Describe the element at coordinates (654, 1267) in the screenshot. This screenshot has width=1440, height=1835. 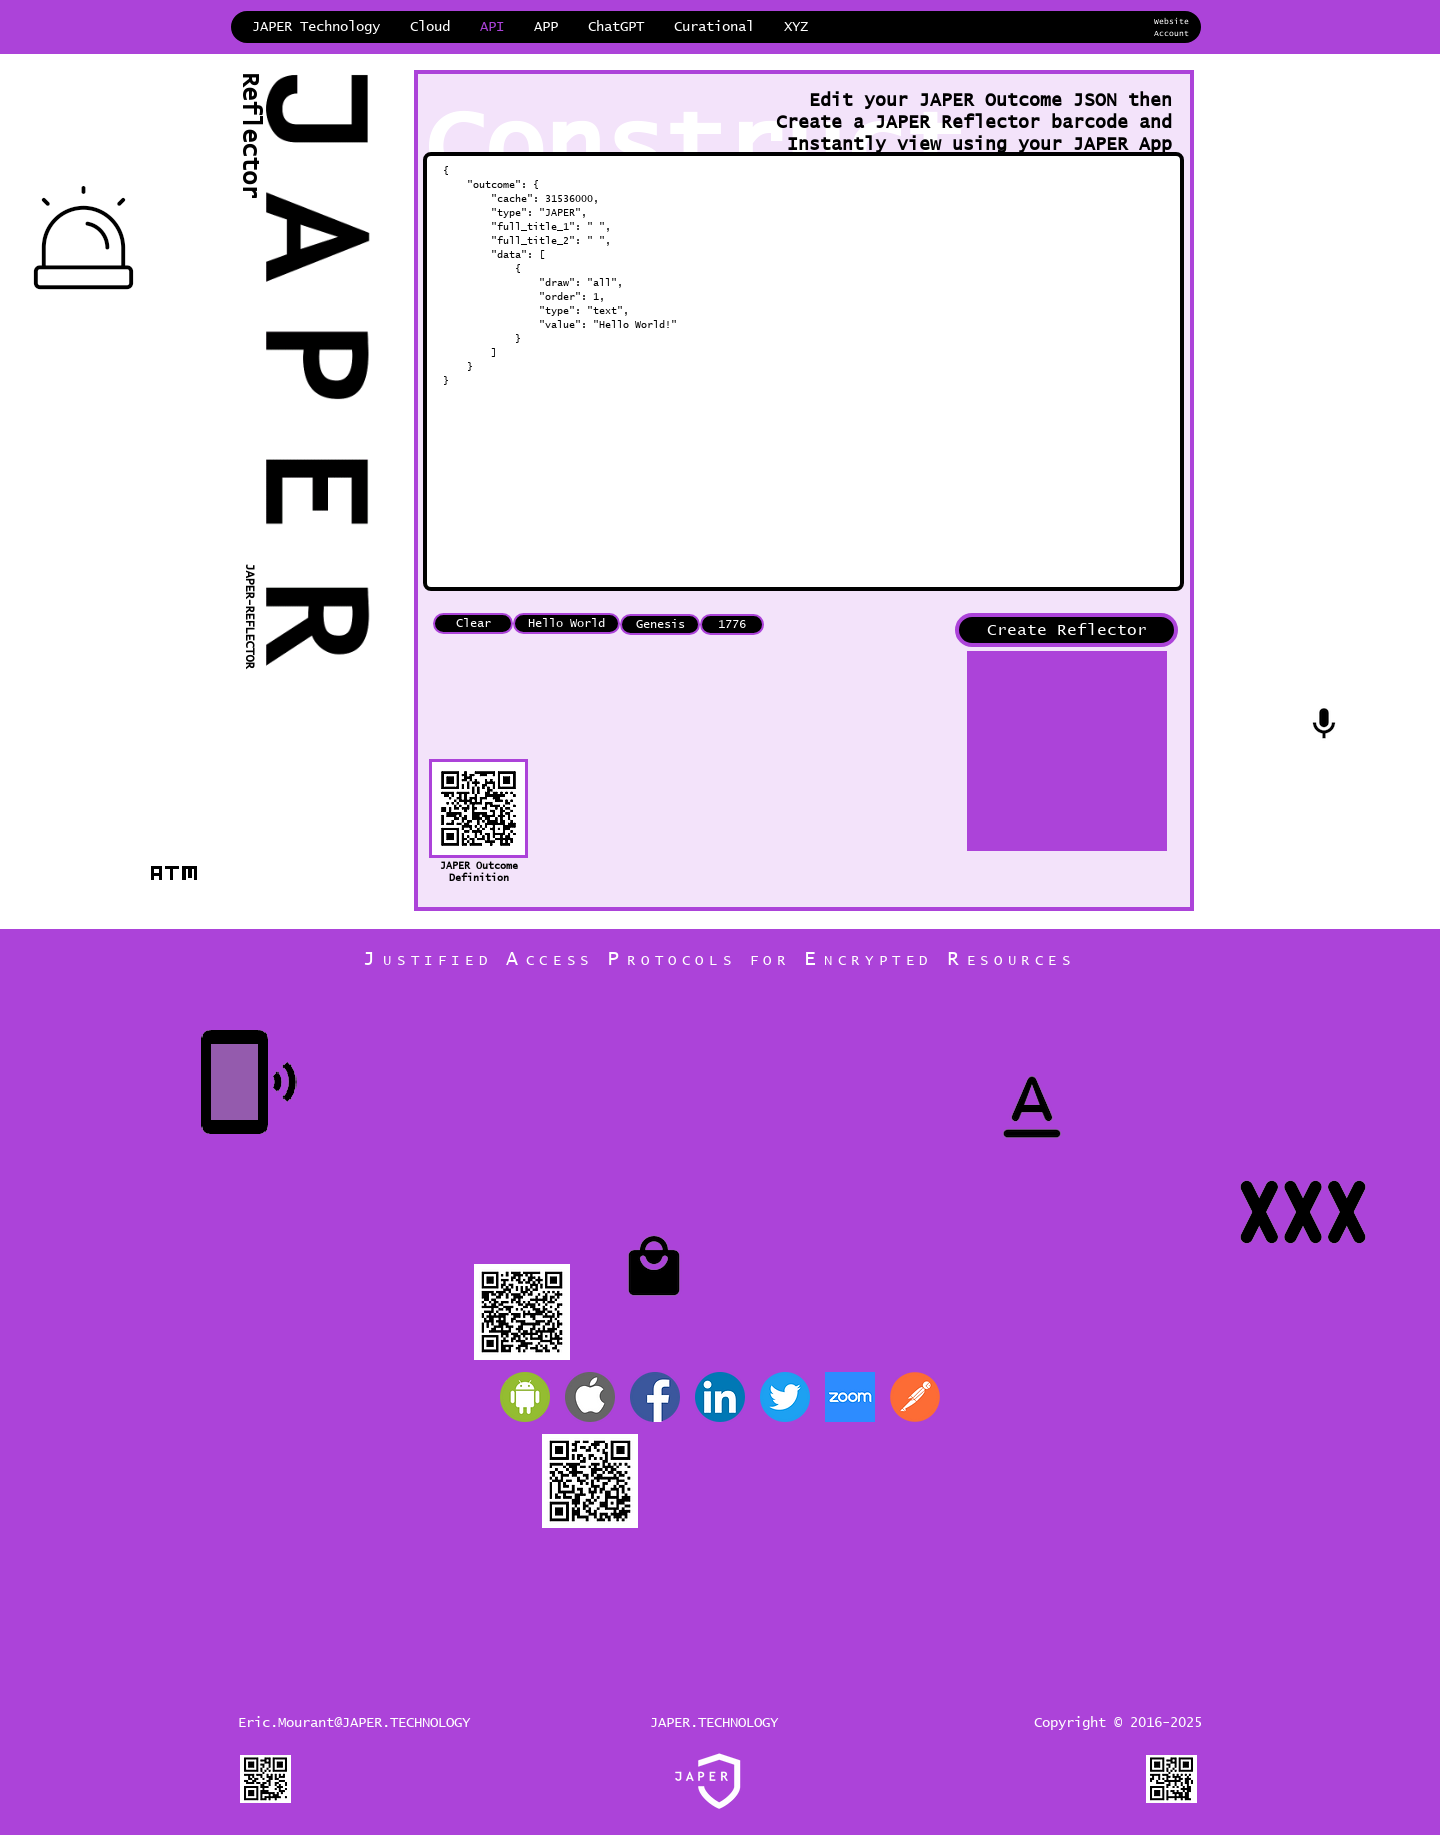
I see `open shopping or store section` at that location.